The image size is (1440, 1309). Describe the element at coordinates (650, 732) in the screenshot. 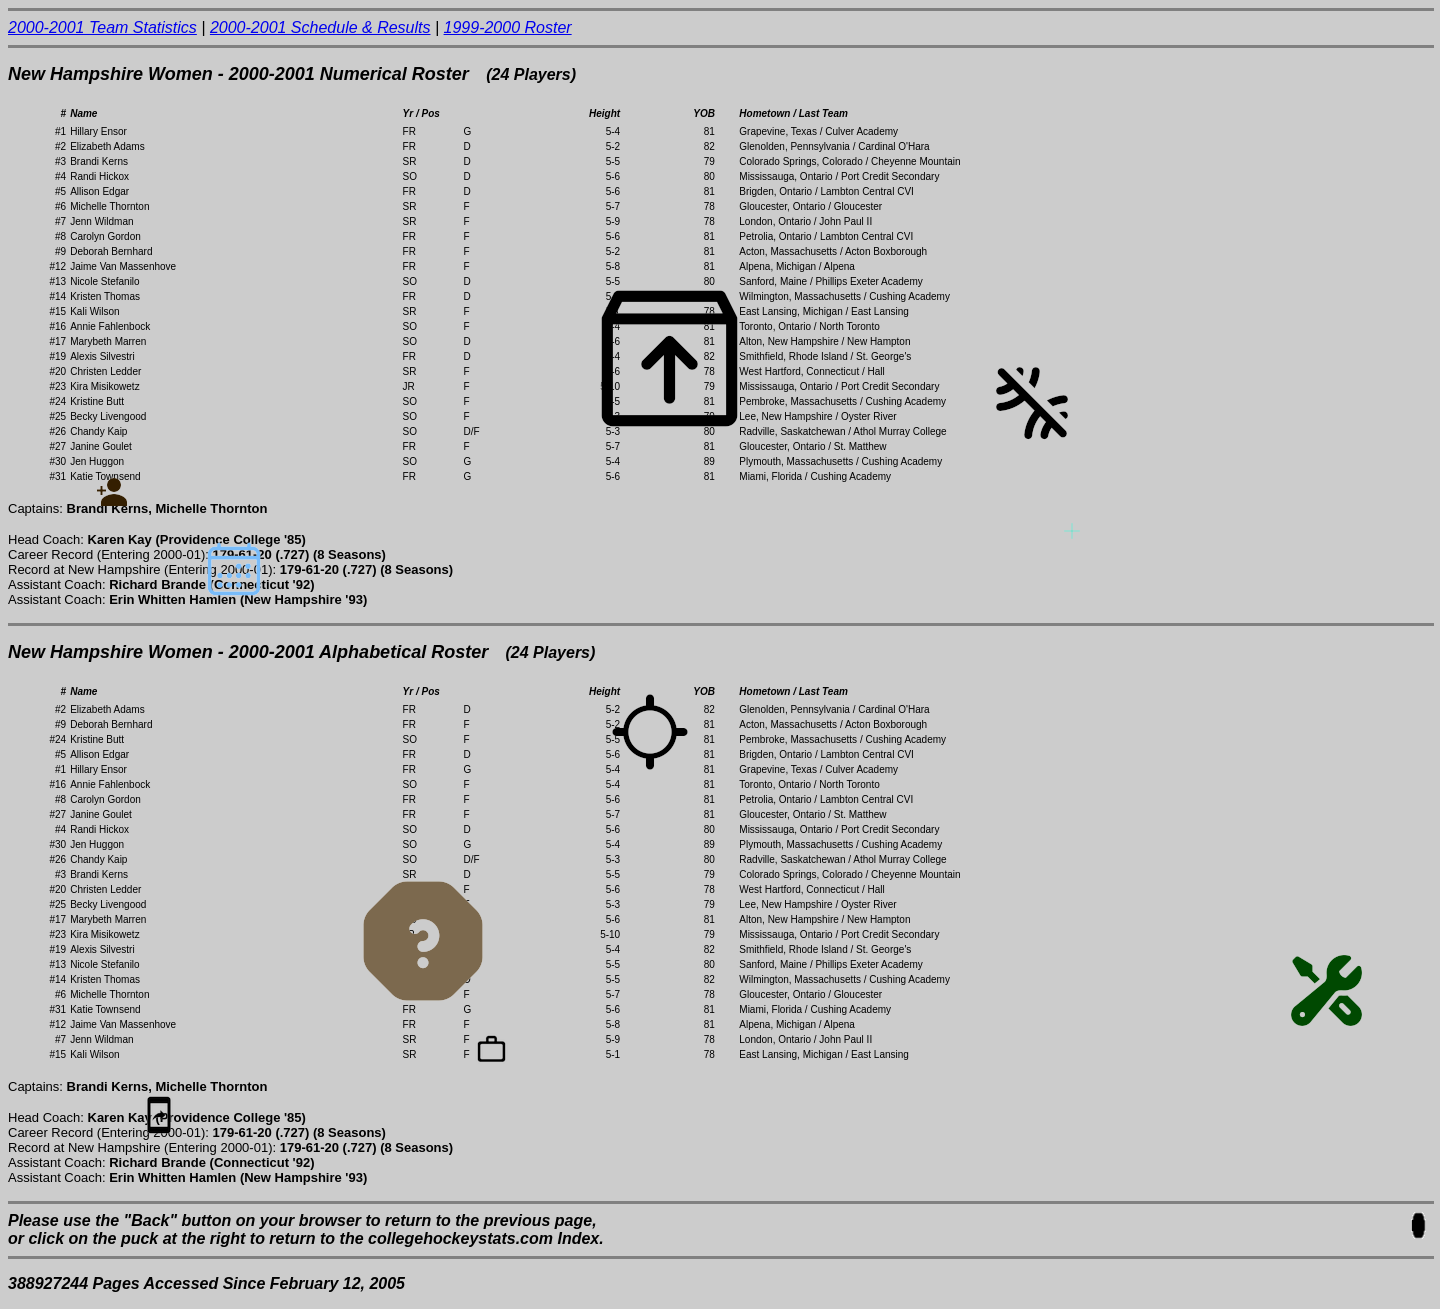

I see `find my current location on the map` at that location.